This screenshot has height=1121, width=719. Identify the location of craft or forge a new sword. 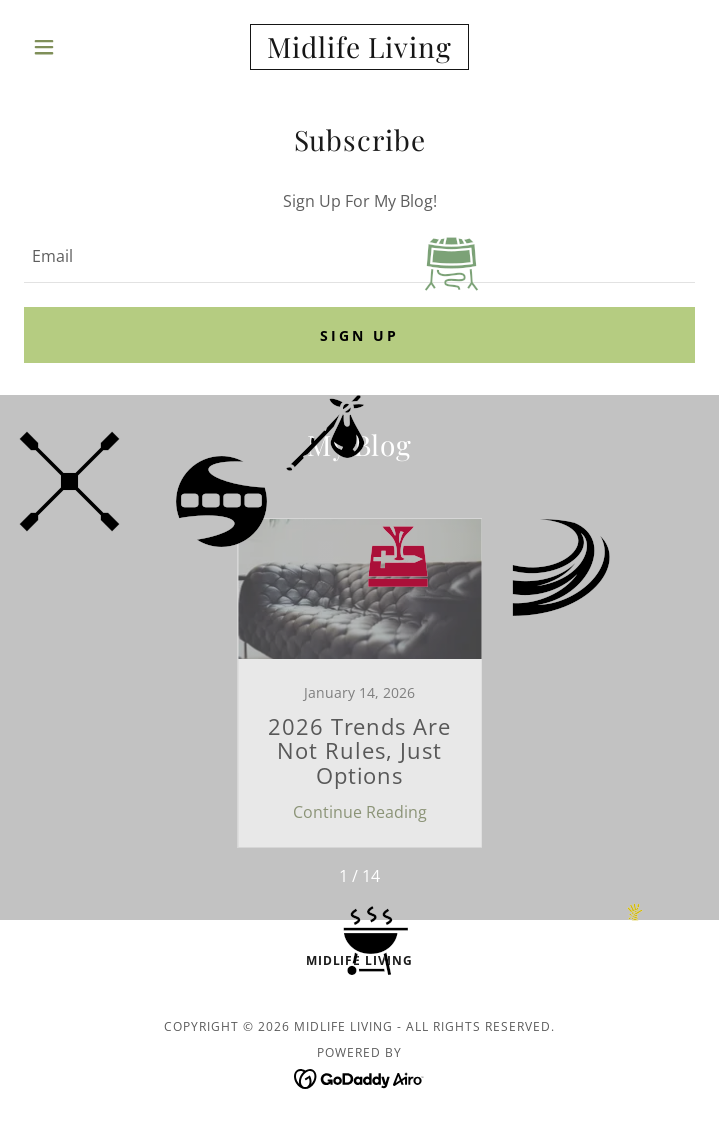
(398, 557).